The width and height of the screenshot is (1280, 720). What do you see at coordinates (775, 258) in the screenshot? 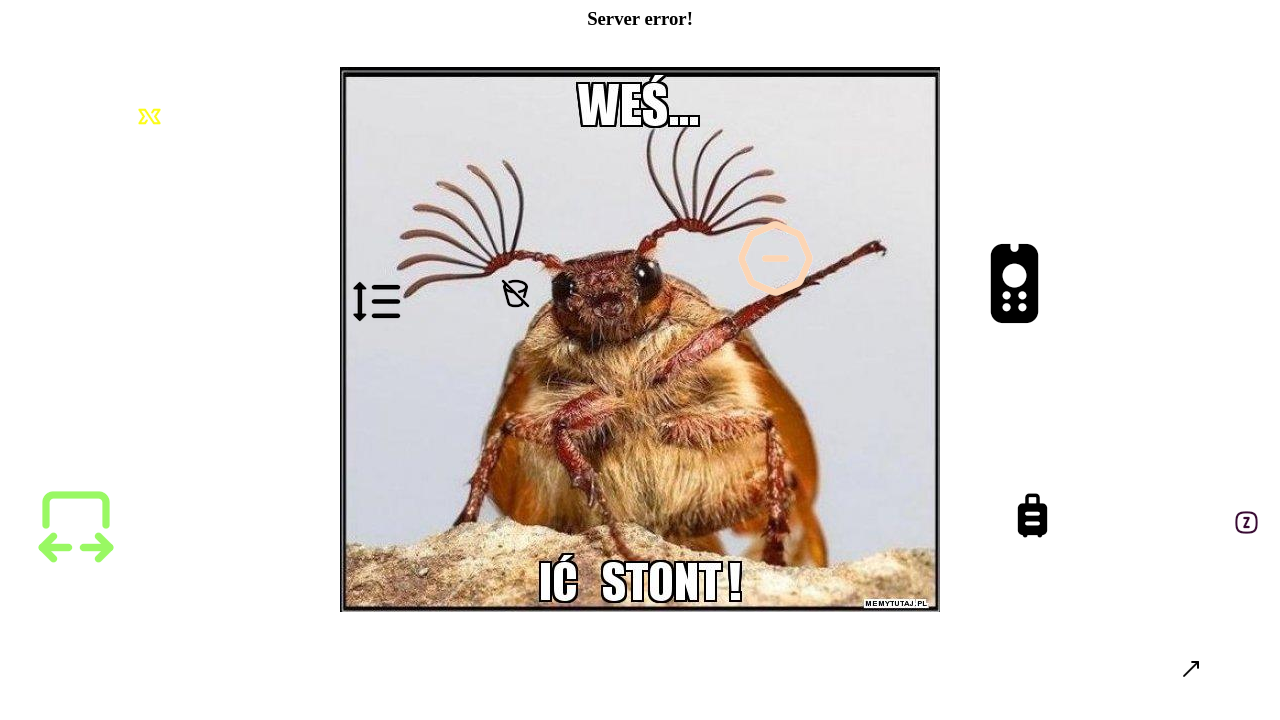
I see `remove or delete an item` at bounding box center [775, 258].